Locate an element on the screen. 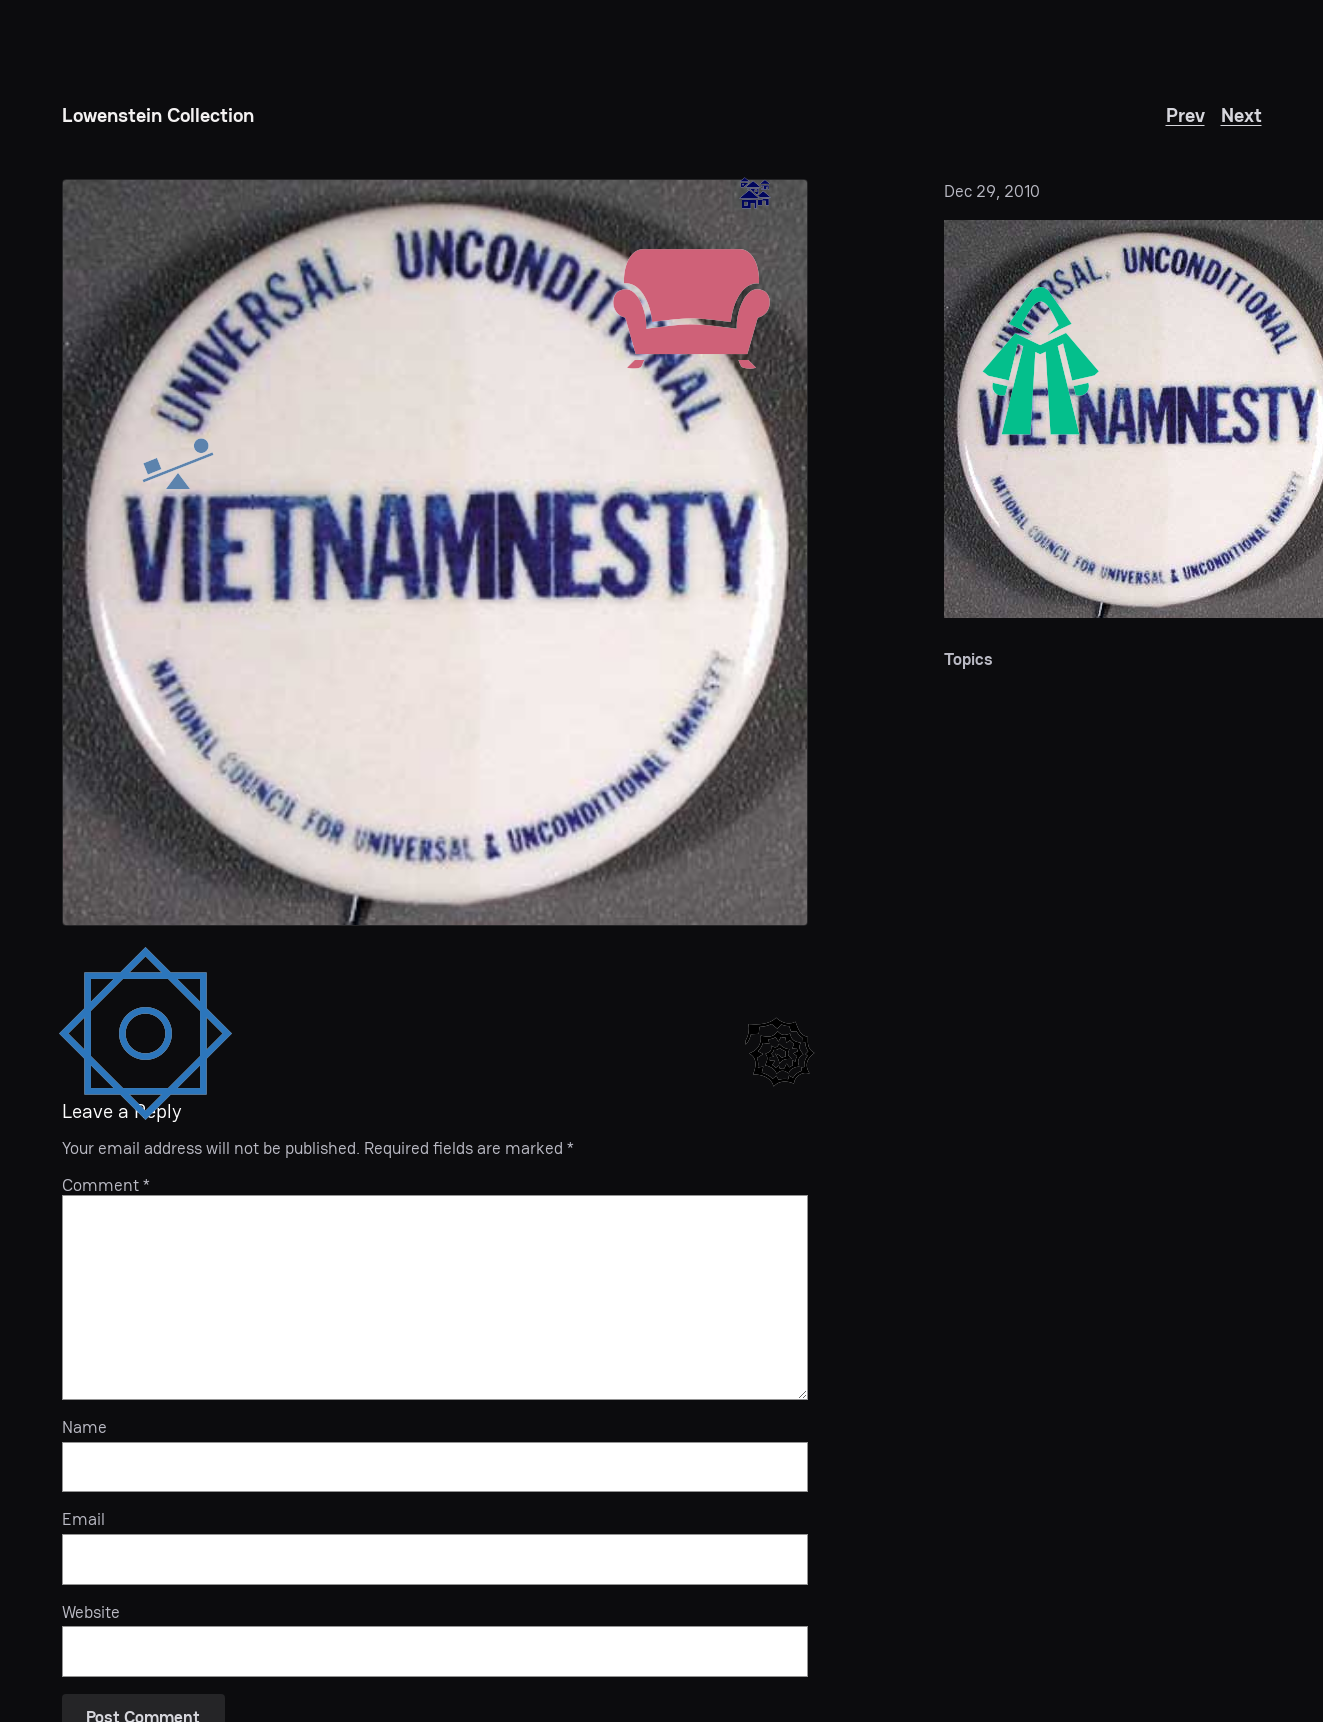 This screenshot has width=1323, height=1722. select robe or cloak equipment is located at coordinates (1040, 360).